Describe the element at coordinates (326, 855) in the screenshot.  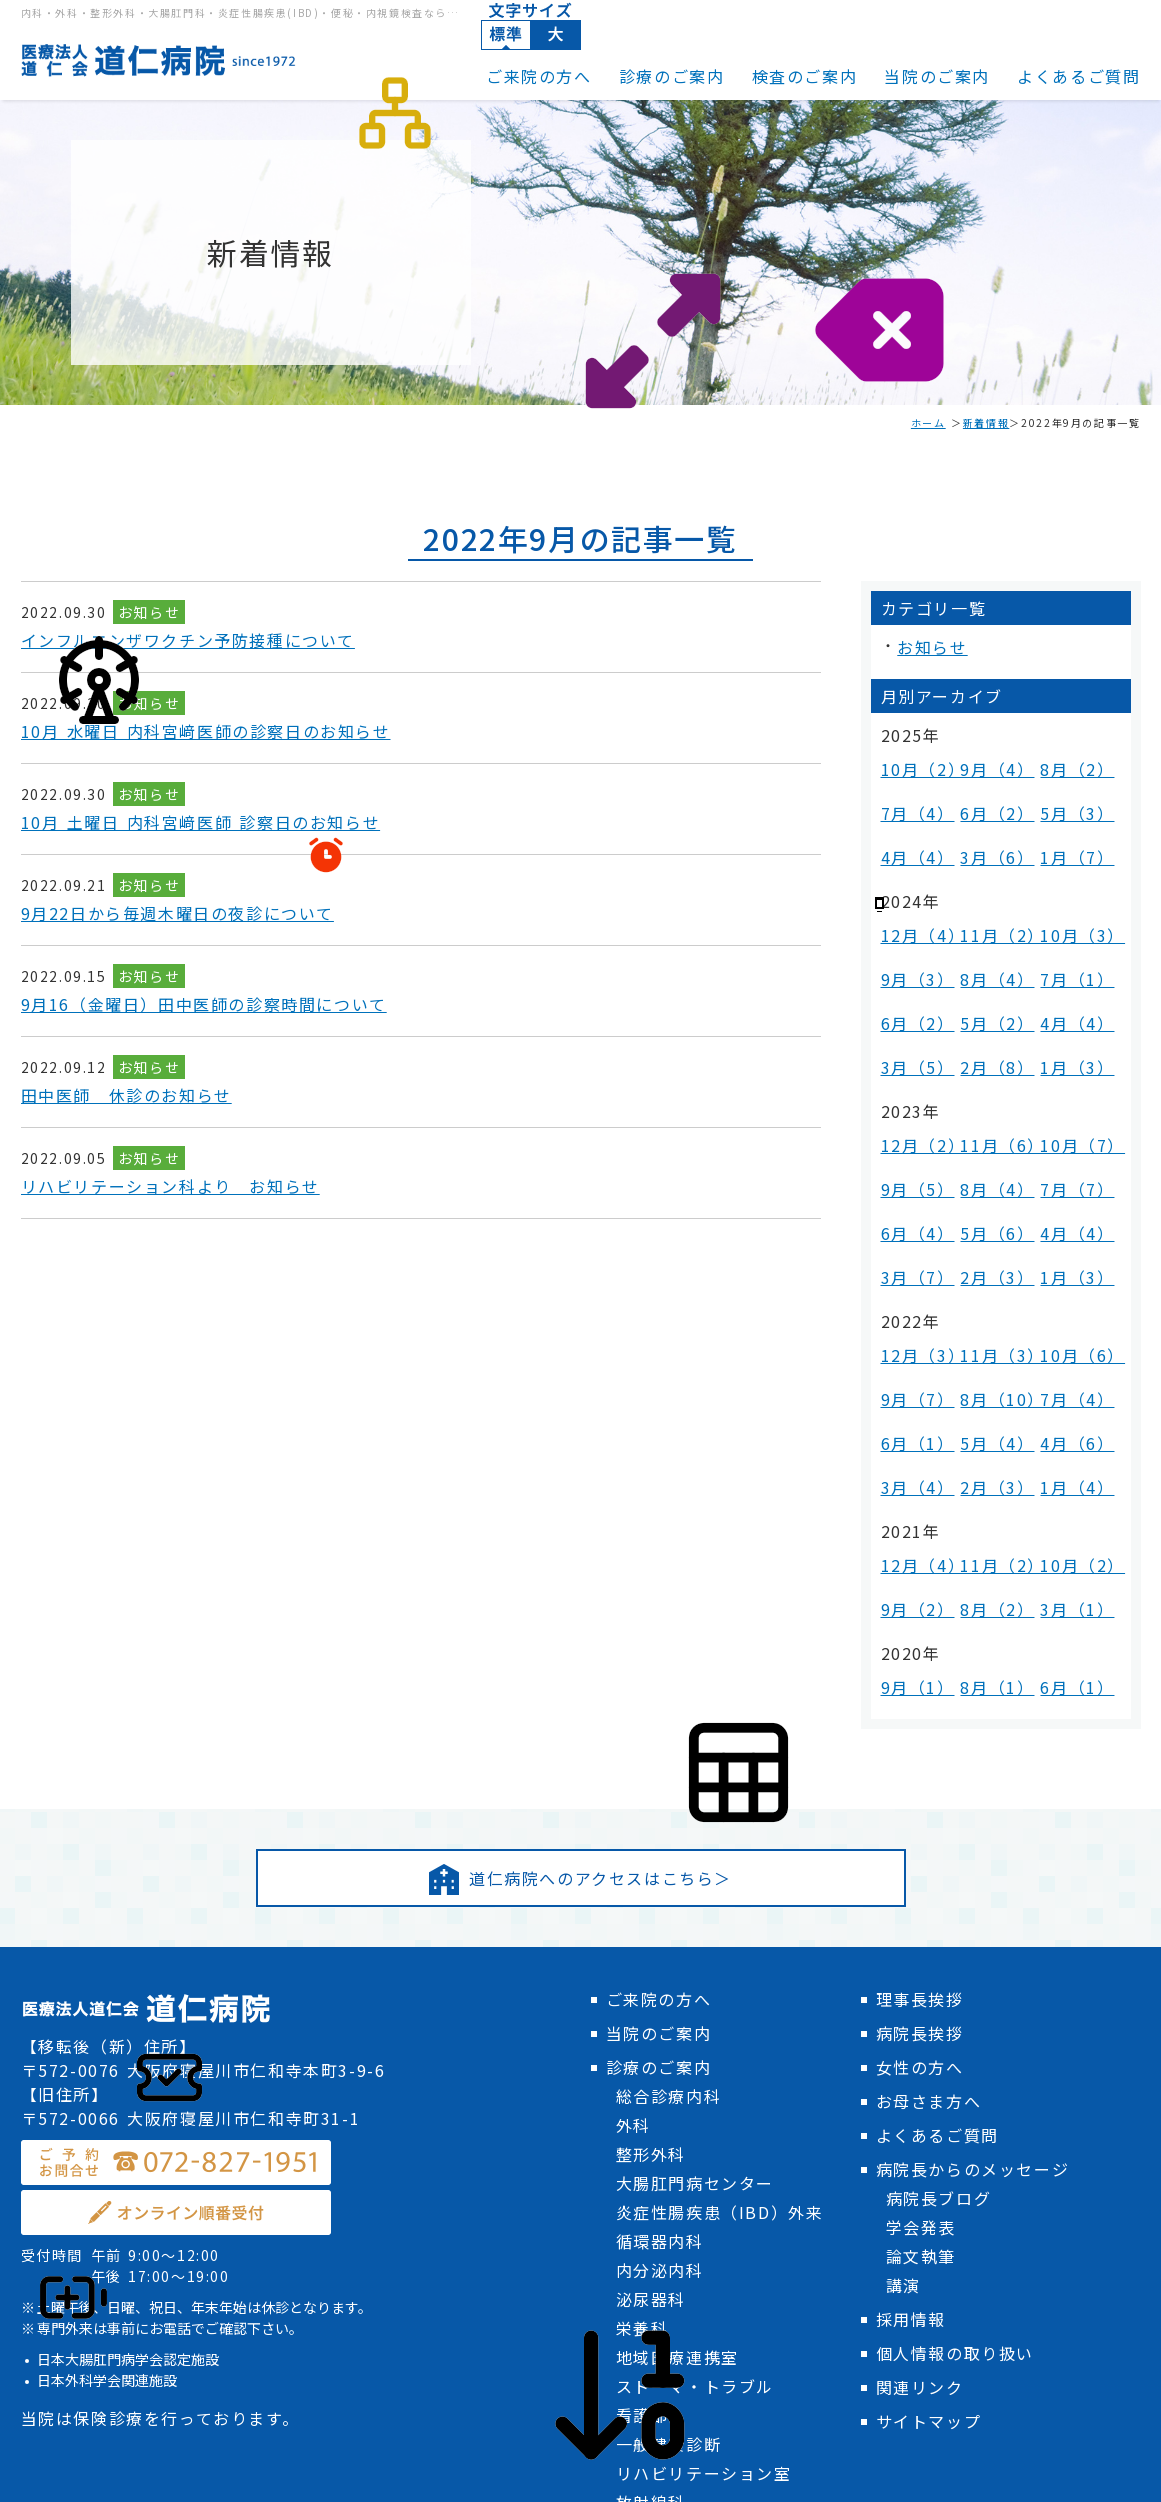
I see `set or manage alarms` at that location.